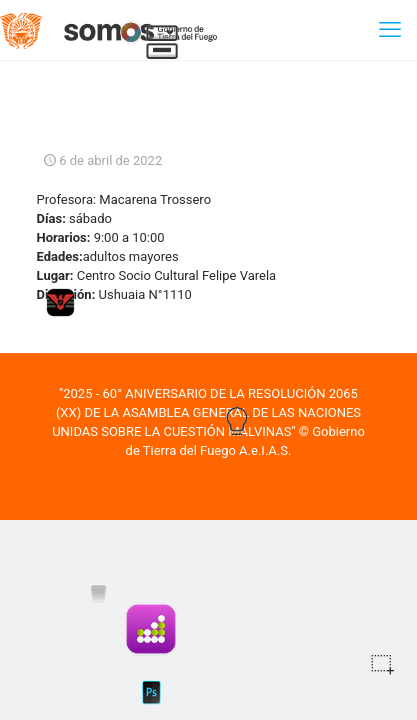 The height and width of the screenshot is (720, 417). What do you see at coordinates (162, 41) in the screenshot?
I see `gtk widget factory demo application` at bounding box center [162, 41].